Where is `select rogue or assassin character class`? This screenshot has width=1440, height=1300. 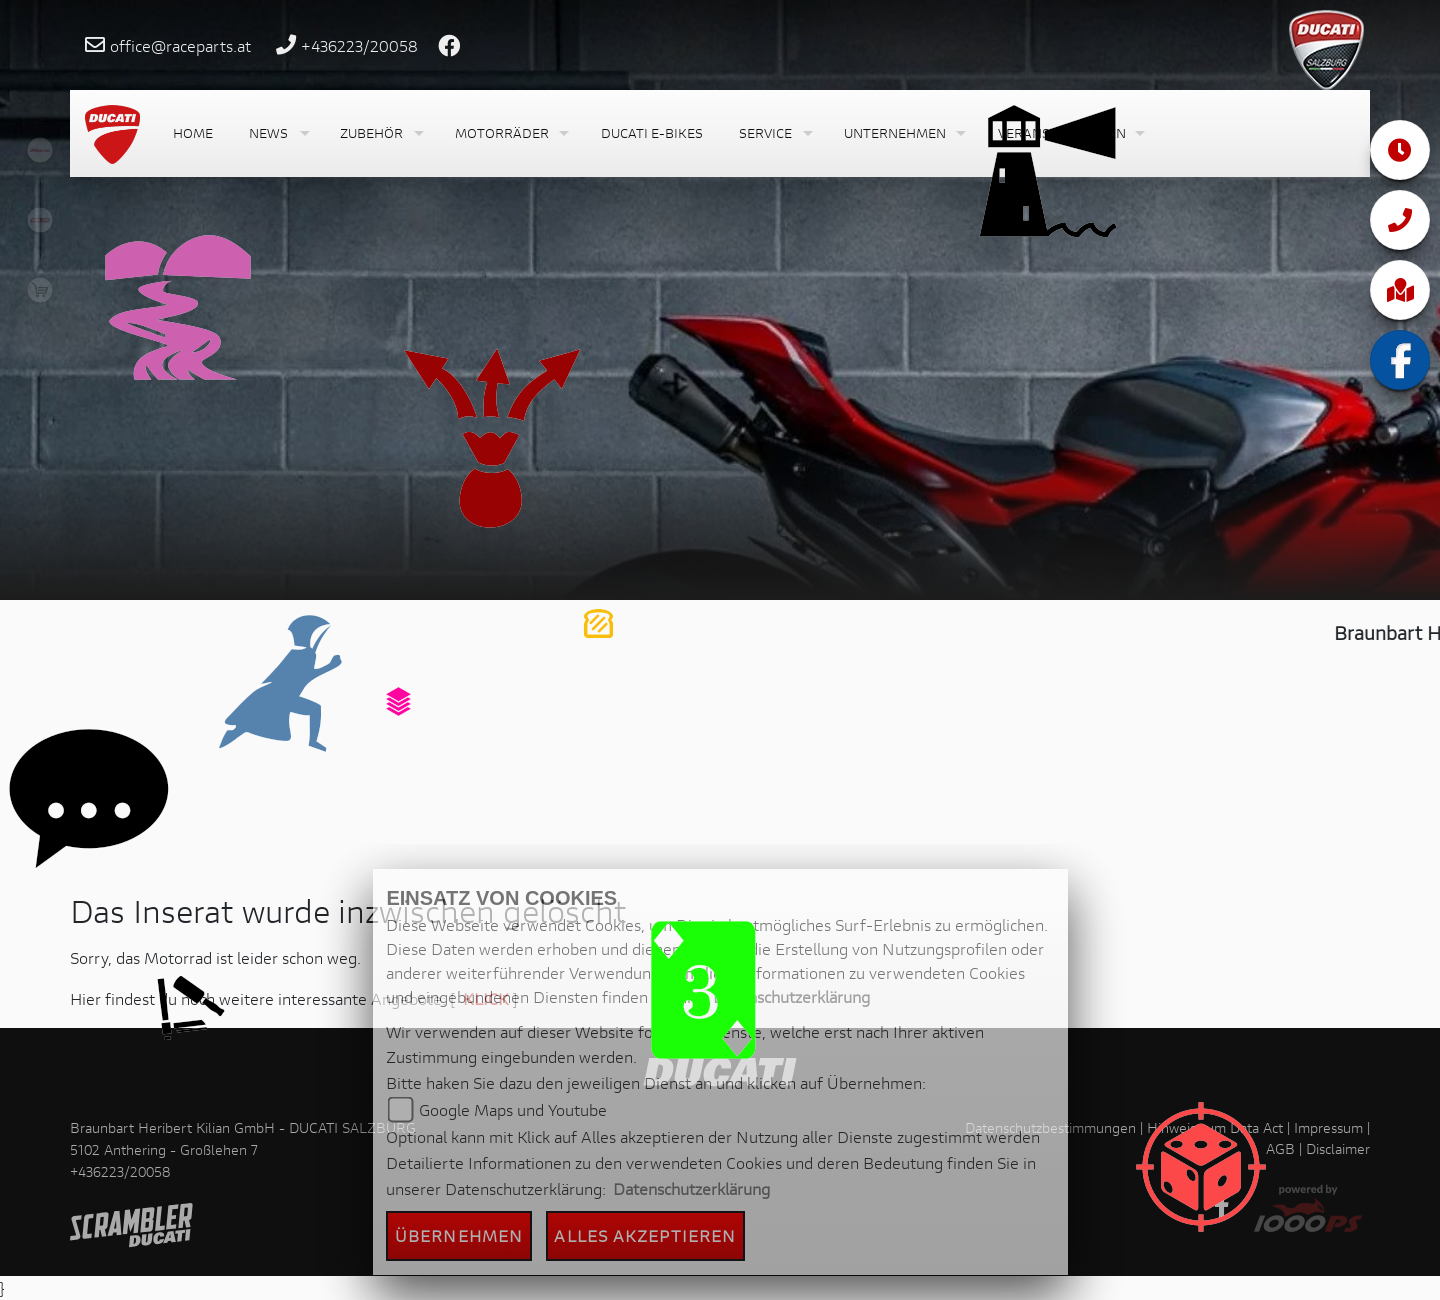 select rogue or assassin character class is located at coordinates (280, 683).